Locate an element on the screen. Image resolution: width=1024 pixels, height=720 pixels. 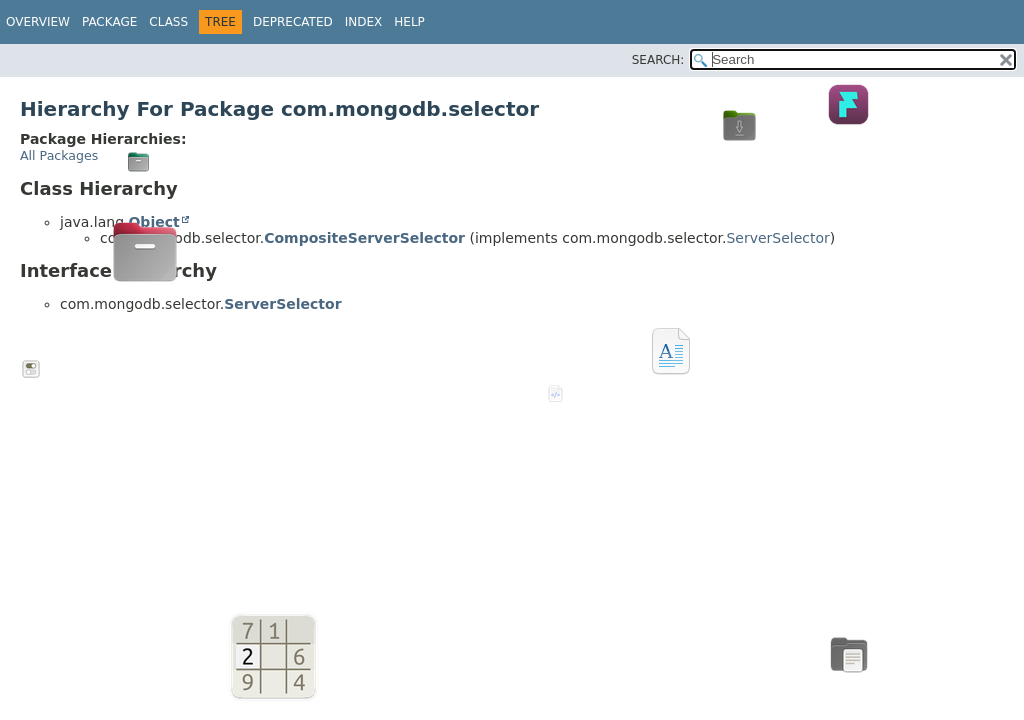
open a text document file is located at coordinates (671, 351).